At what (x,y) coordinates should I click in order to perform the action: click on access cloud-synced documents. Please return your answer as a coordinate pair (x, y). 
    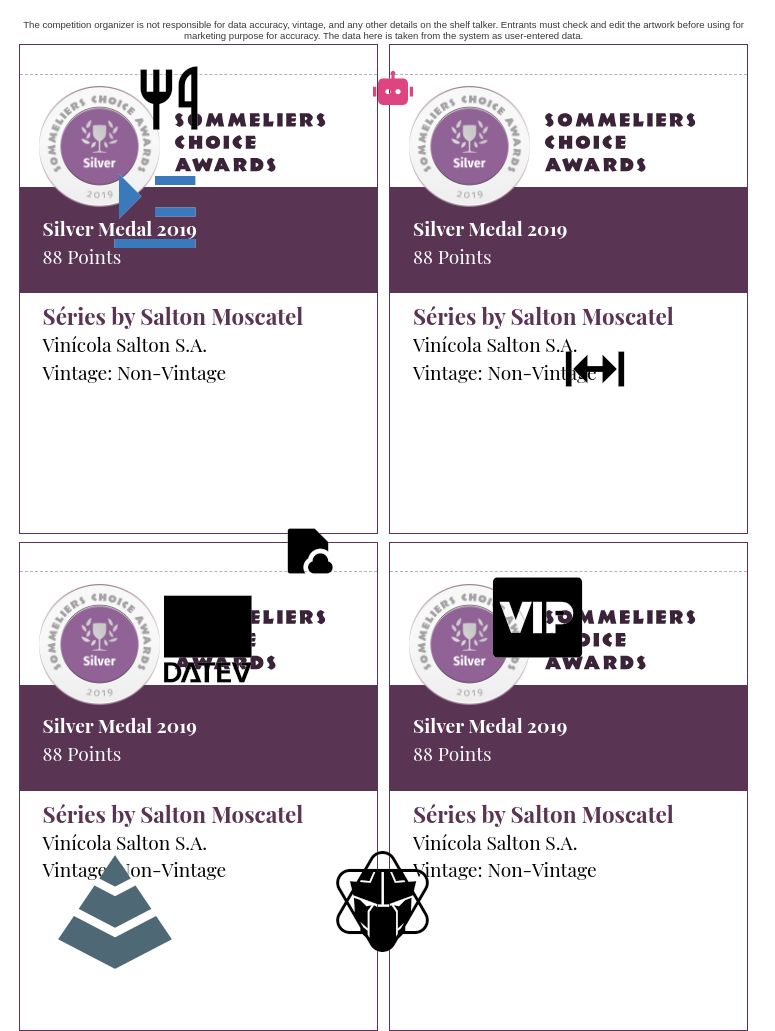
    Looking at the image, I should click on (308, 551).